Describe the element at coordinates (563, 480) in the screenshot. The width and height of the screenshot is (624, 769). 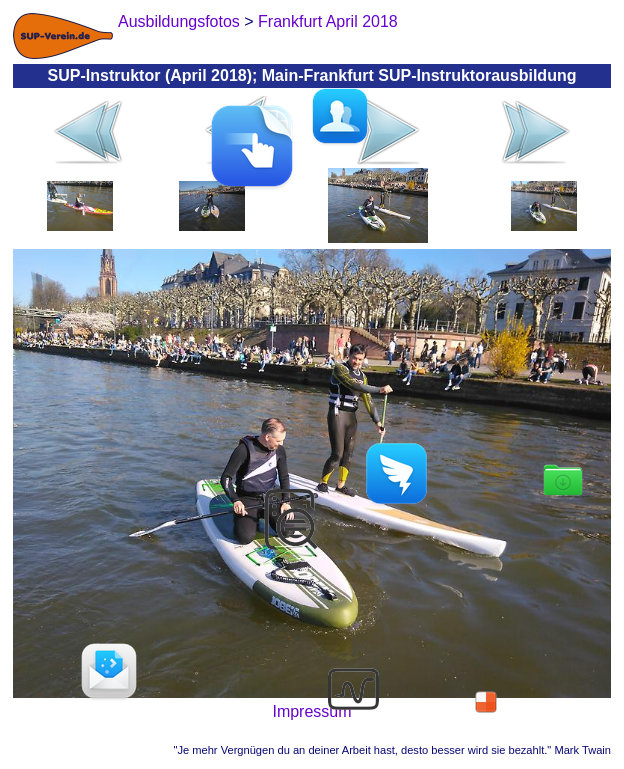
I see `open downloads folder` at that location.